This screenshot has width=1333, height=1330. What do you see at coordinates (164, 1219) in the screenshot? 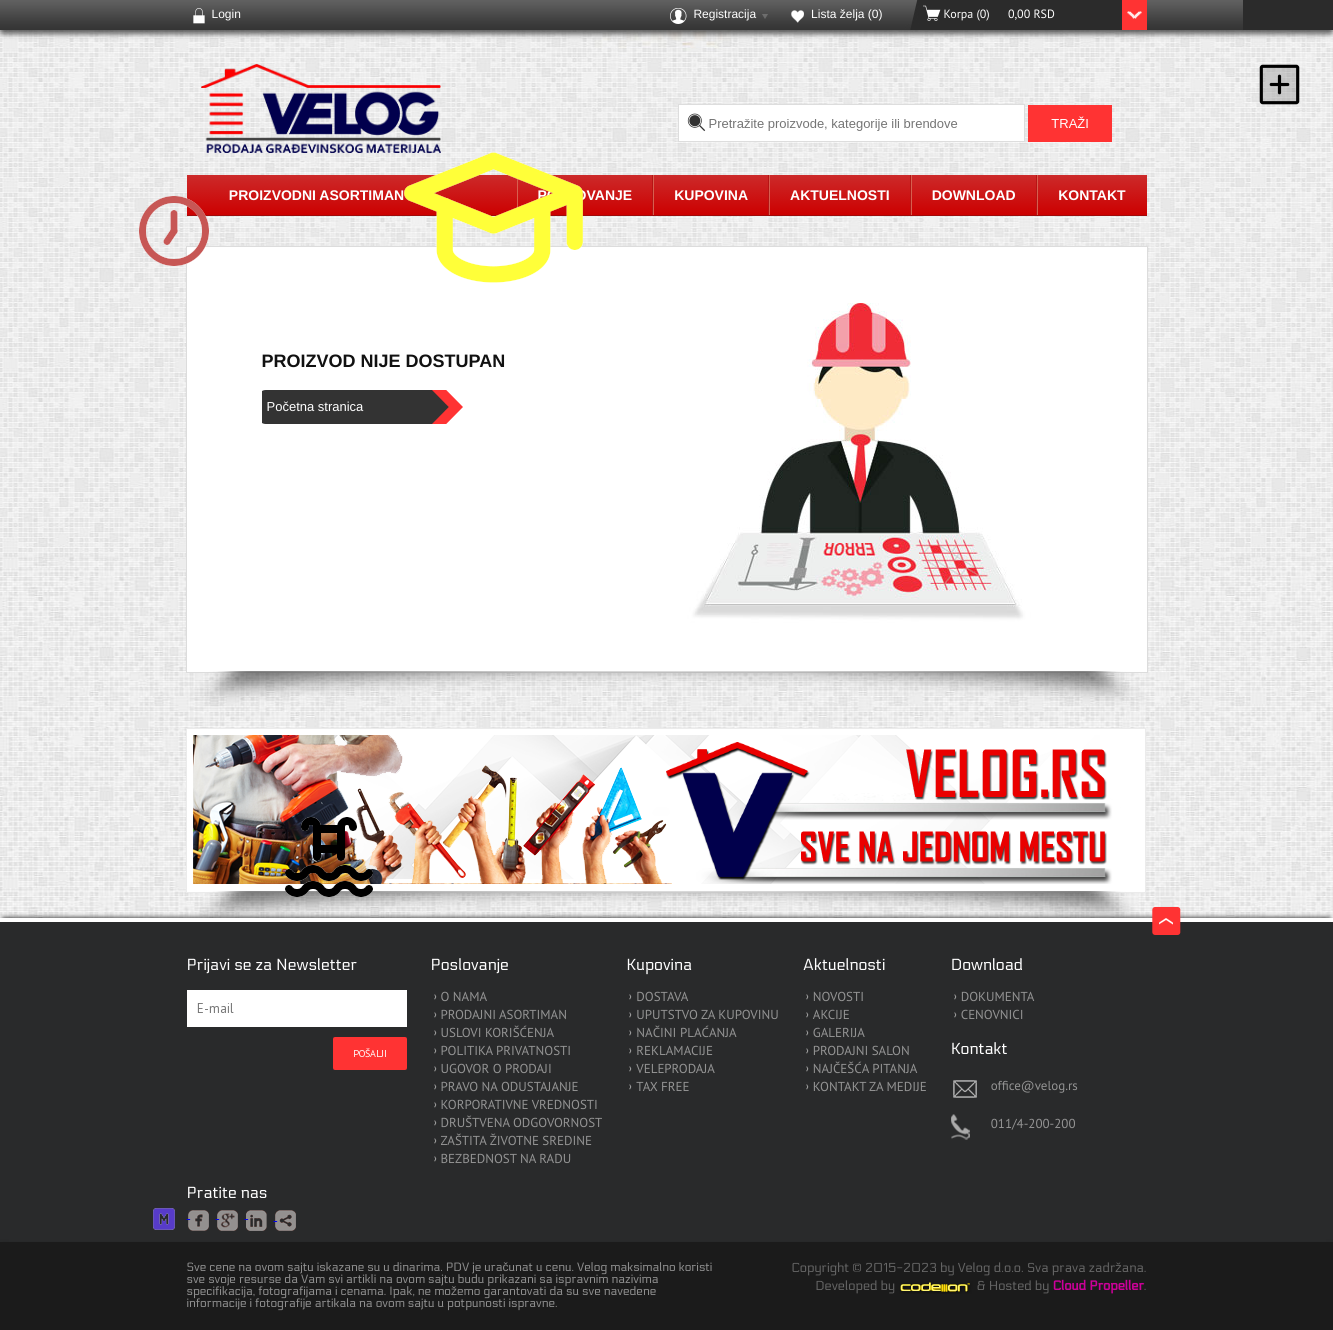
I see `indicates medium size option` at bounding box center [164, 1219].